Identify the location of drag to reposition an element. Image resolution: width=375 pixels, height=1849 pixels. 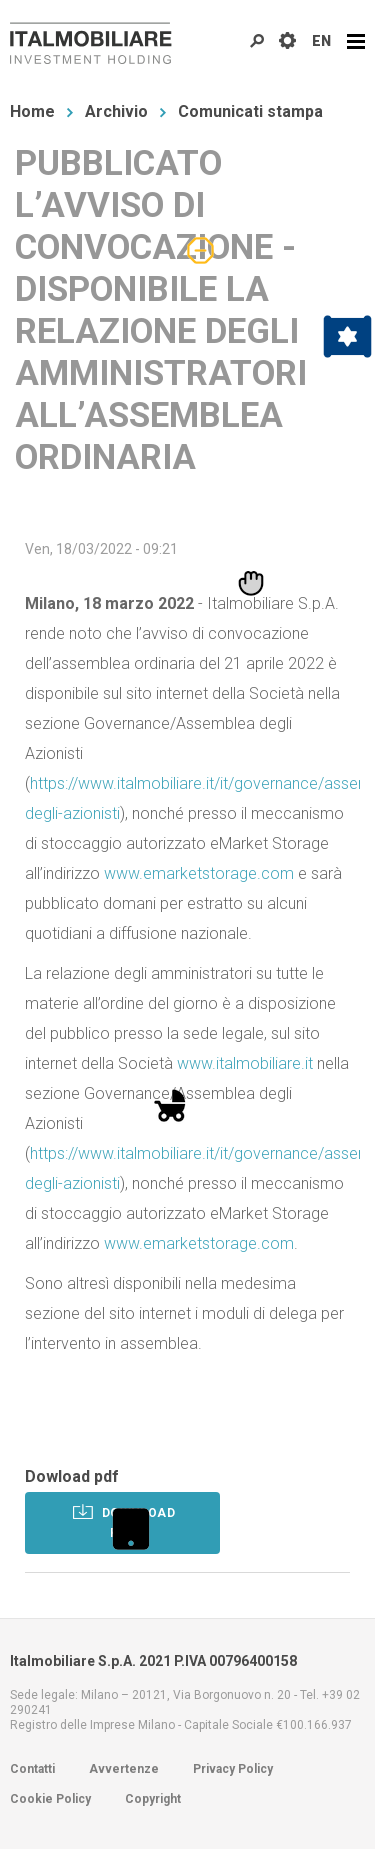
(251, 580).